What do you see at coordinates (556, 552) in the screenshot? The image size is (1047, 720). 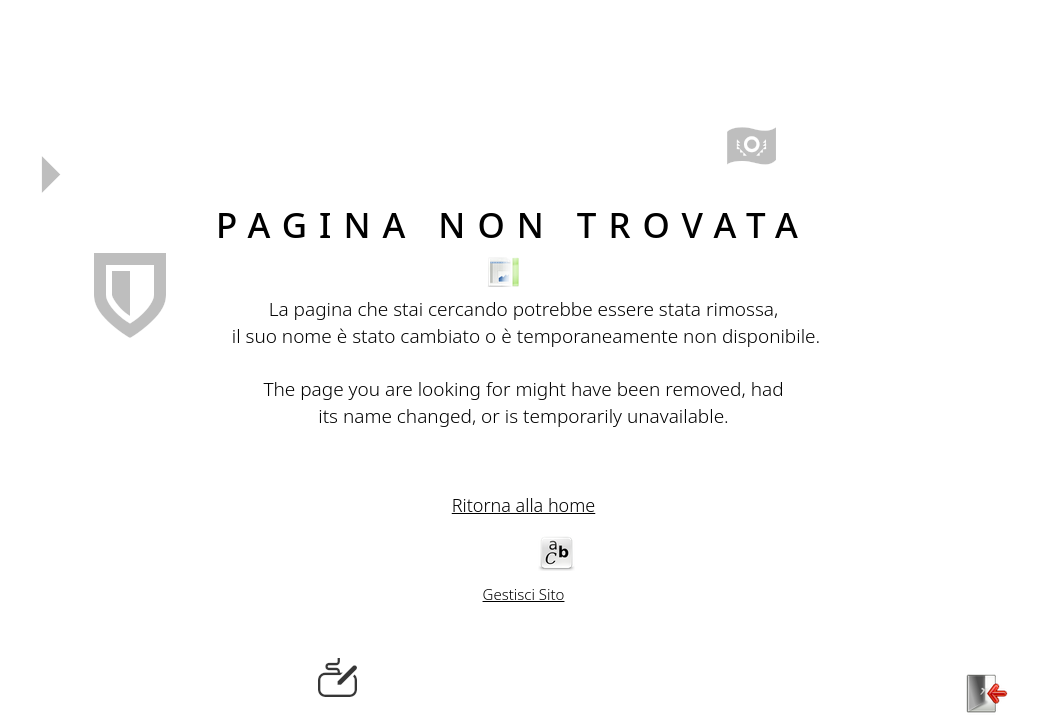 I see `adjust font settings for your desktop` at bounding box center [556, 552].